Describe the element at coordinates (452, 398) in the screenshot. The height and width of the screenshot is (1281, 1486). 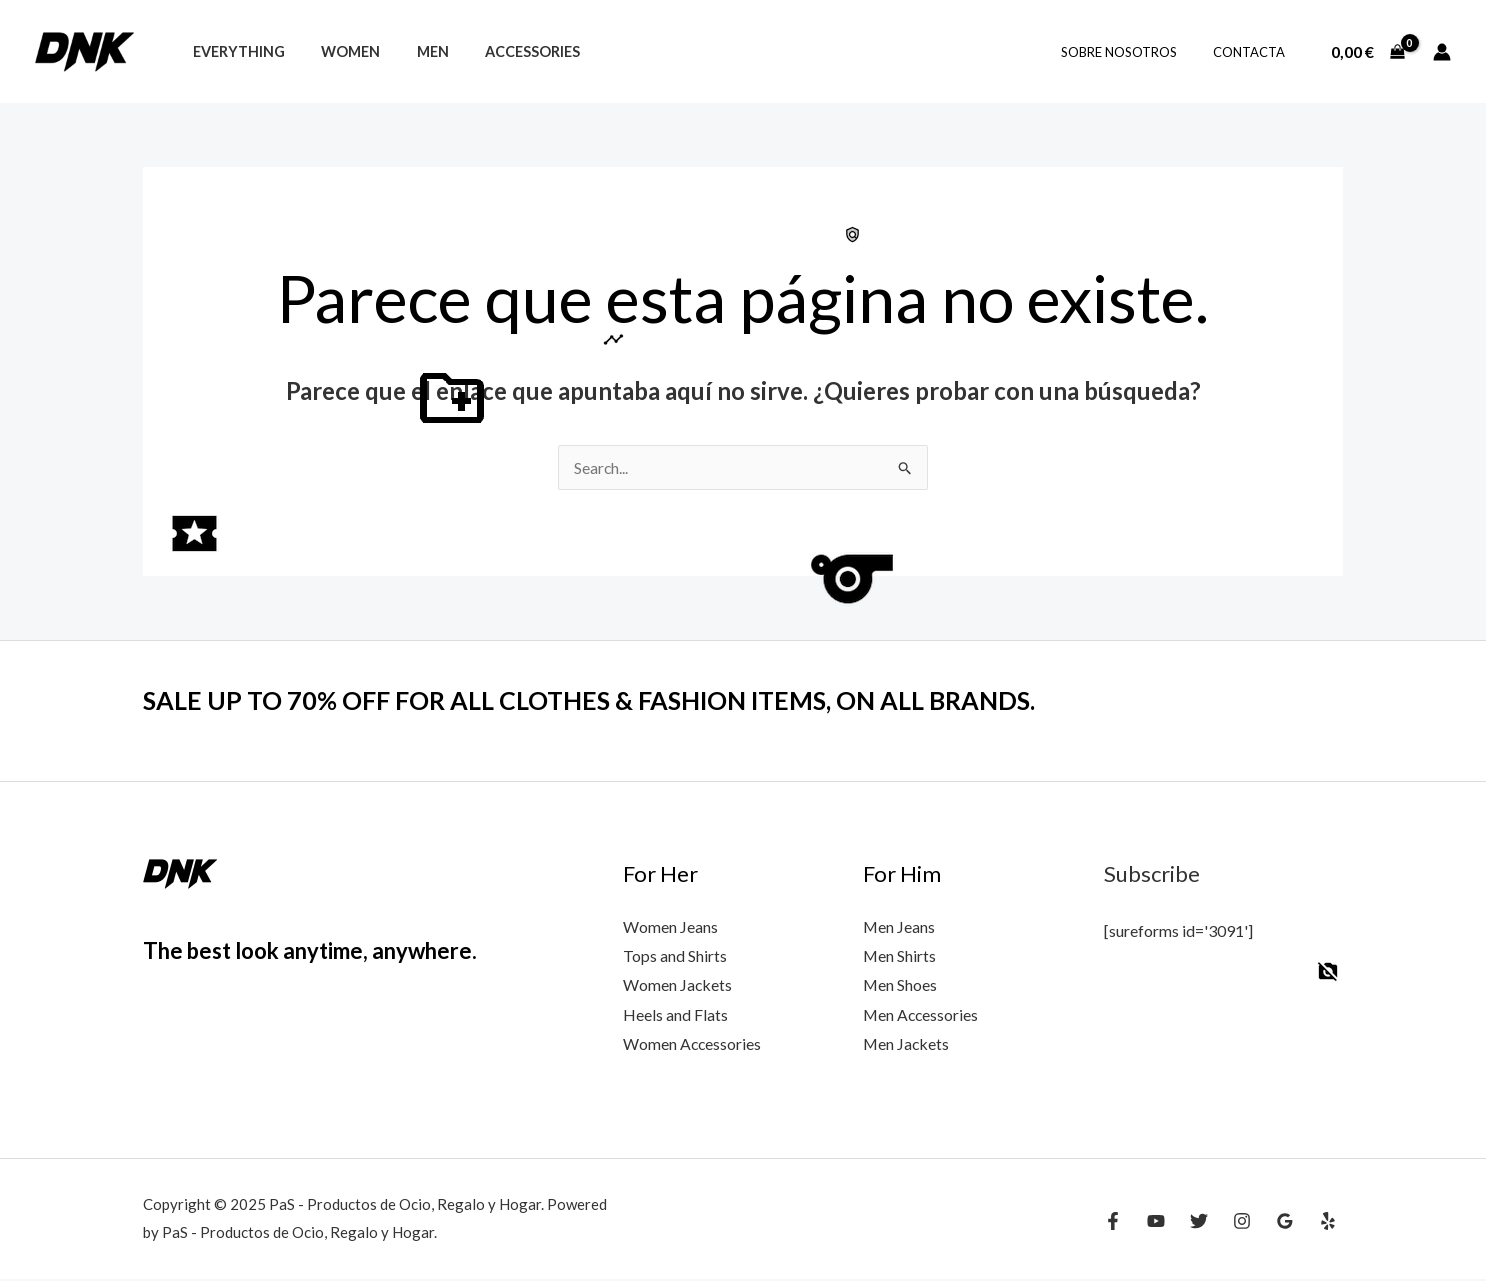
I see `create a new folder` at that location.